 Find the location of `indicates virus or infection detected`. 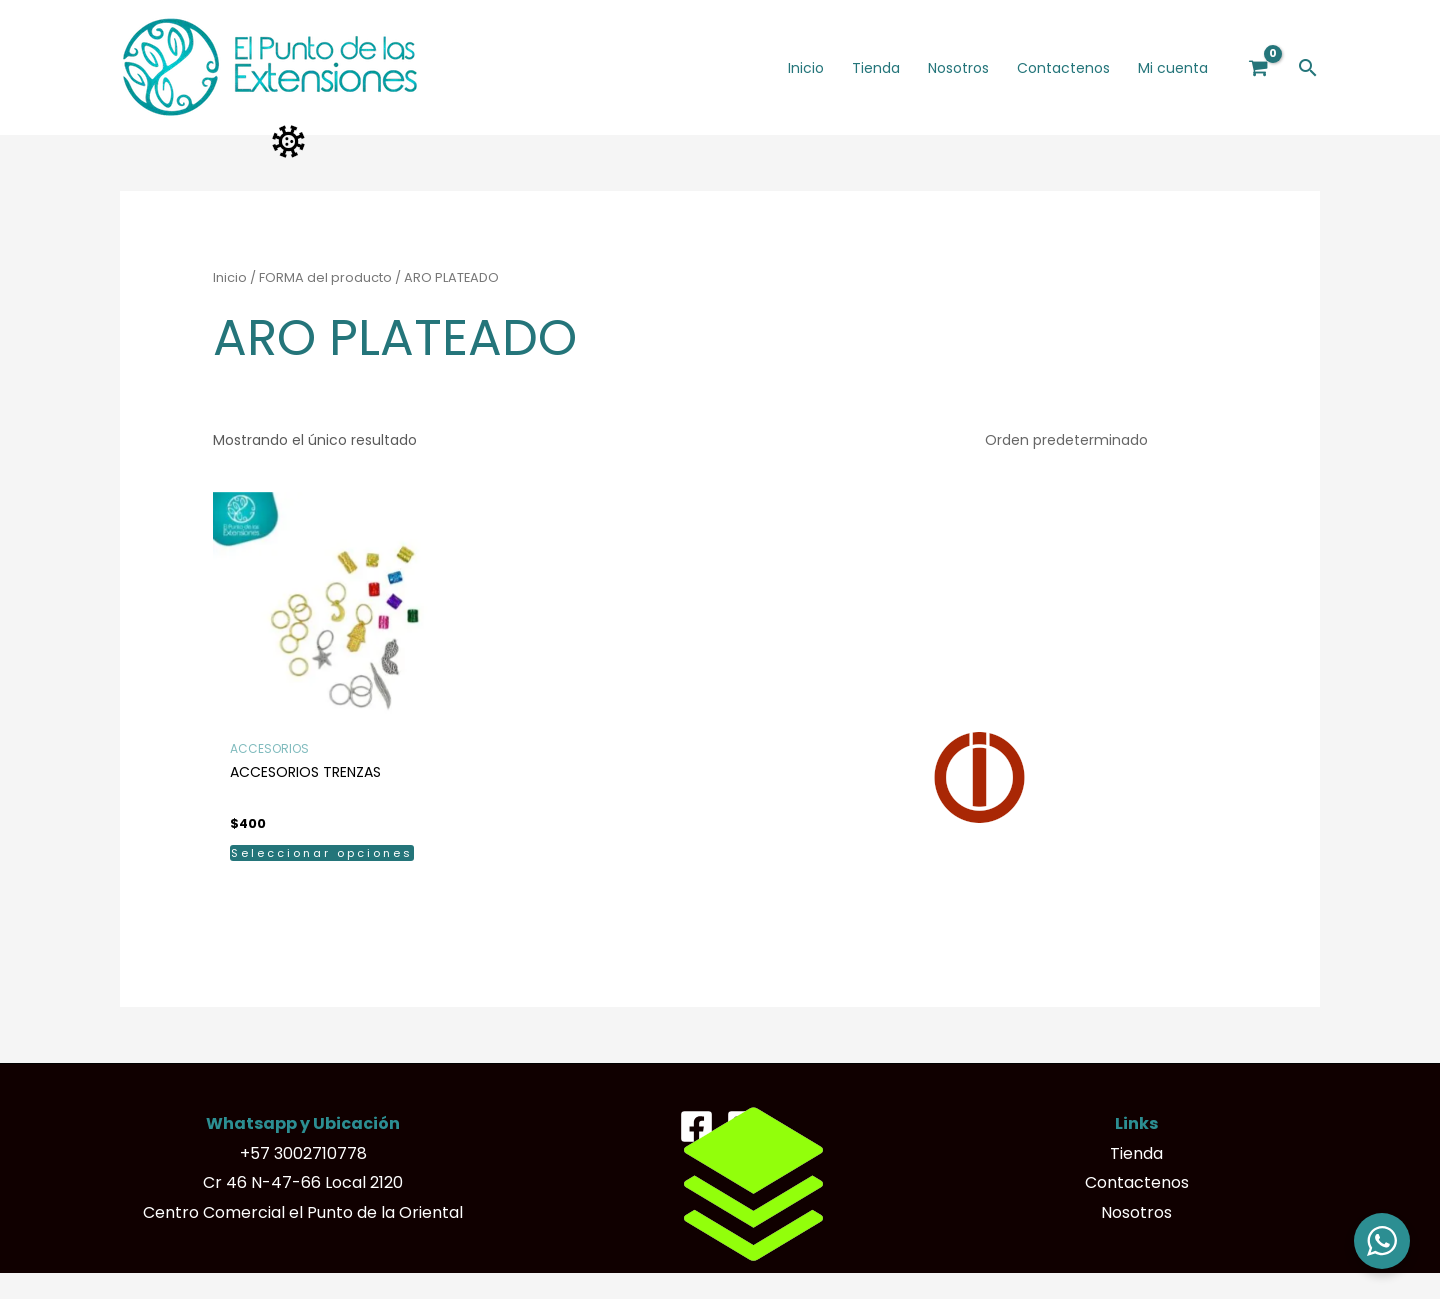

indicates virus or infection detected is located at coordinates (288, 141).